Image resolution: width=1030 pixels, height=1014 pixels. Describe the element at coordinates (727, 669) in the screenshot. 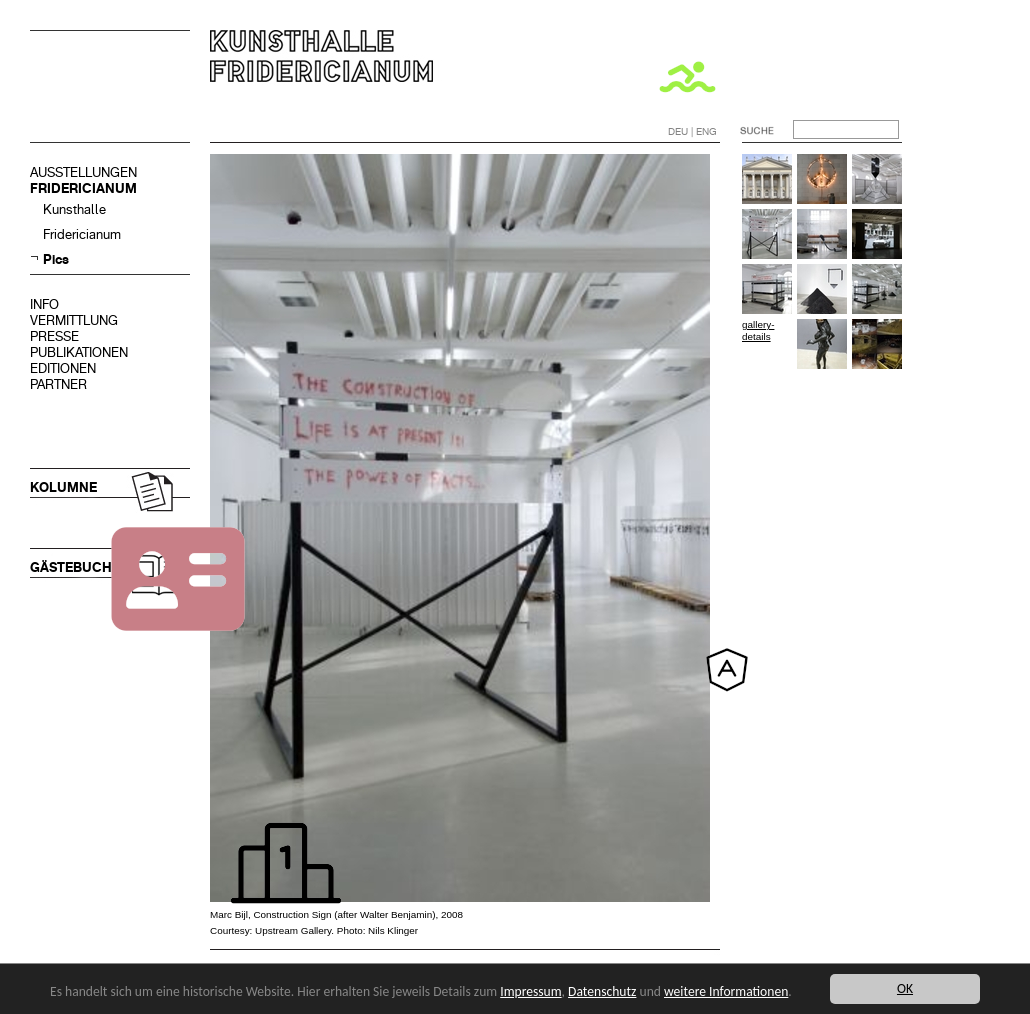

I see `Angular framework logo` at that location.